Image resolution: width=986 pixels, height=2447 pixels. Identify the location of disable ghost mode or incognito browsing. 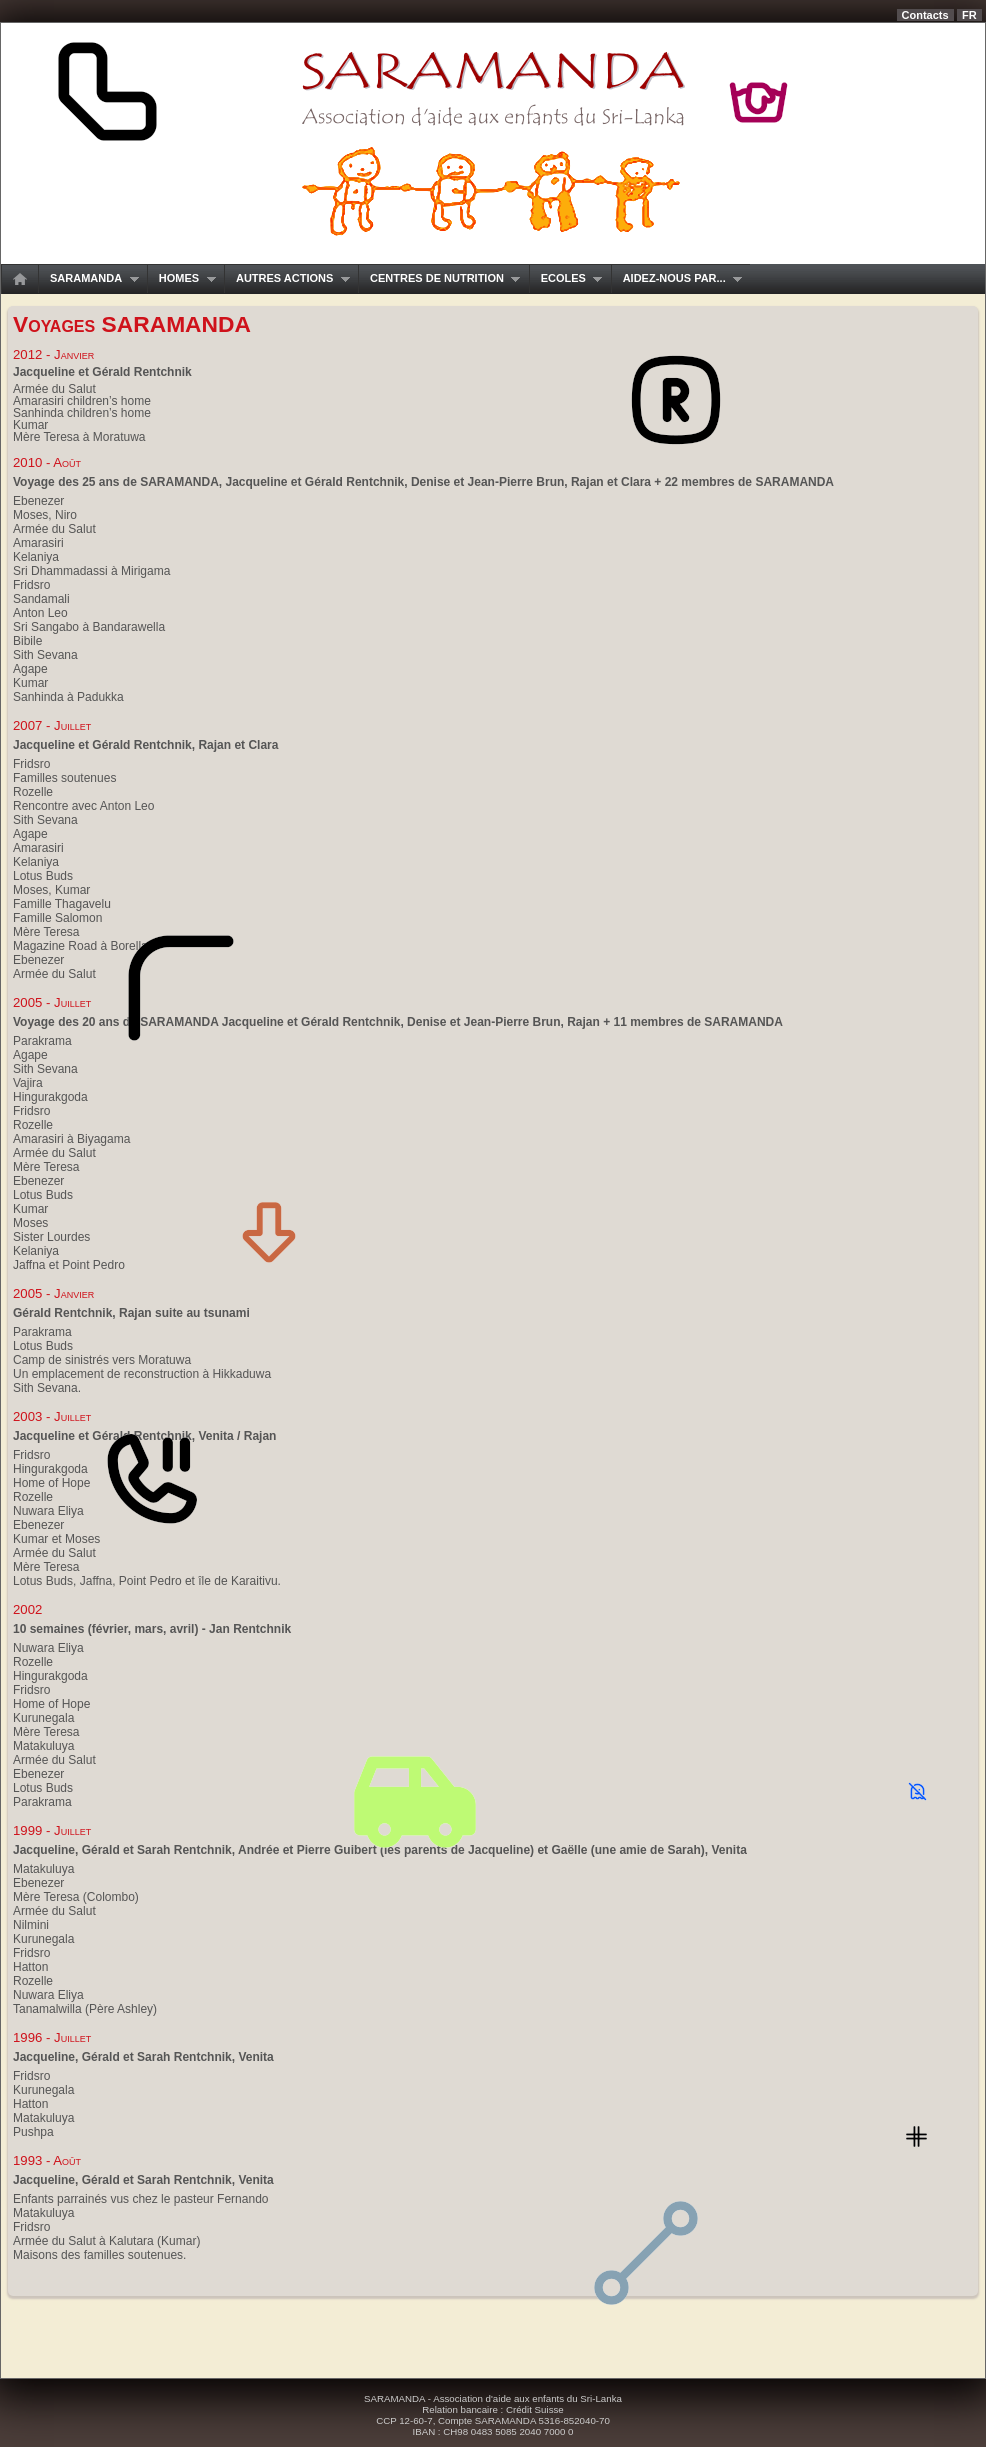
(917, 1791).